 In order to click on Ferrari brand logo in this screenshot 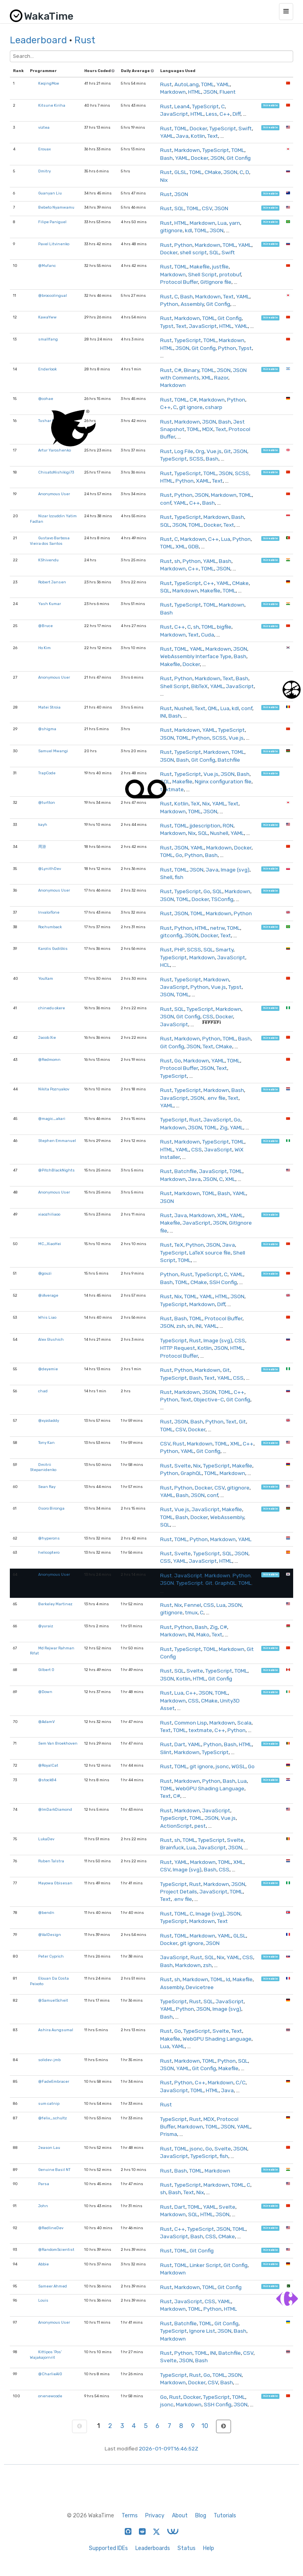, I will do `click(211, 1022)`.